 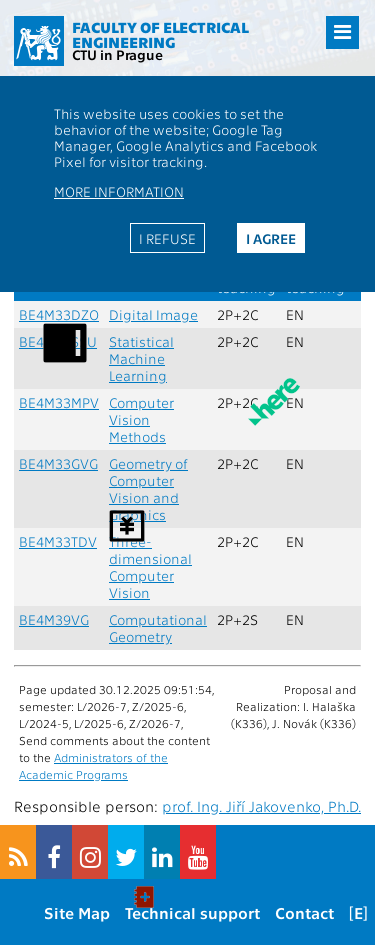 I want to click on access Chinese yuan payment options, so click(x=127, y=526).